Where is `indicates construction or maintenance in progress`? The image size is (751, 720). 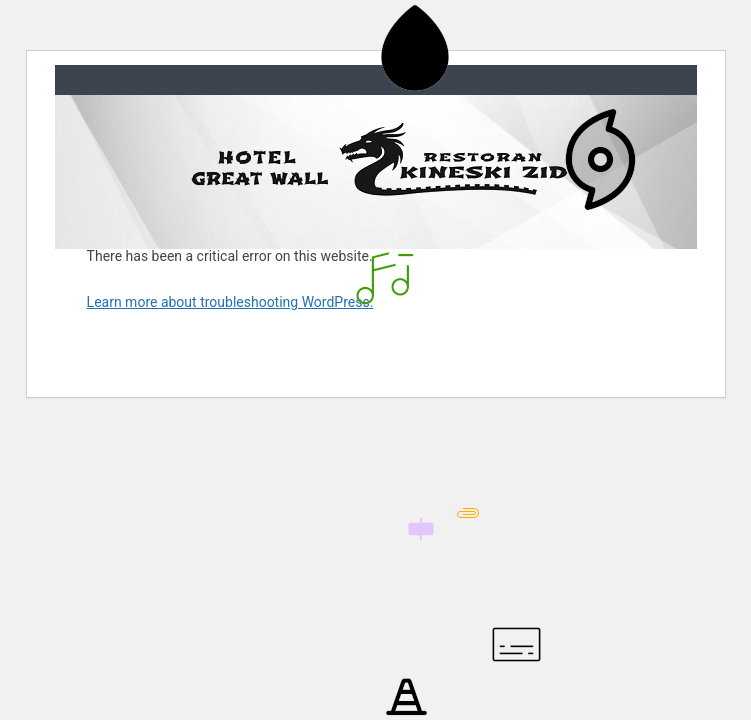 indicates construction or maintenance in progress is located at coordinates (406, 697).